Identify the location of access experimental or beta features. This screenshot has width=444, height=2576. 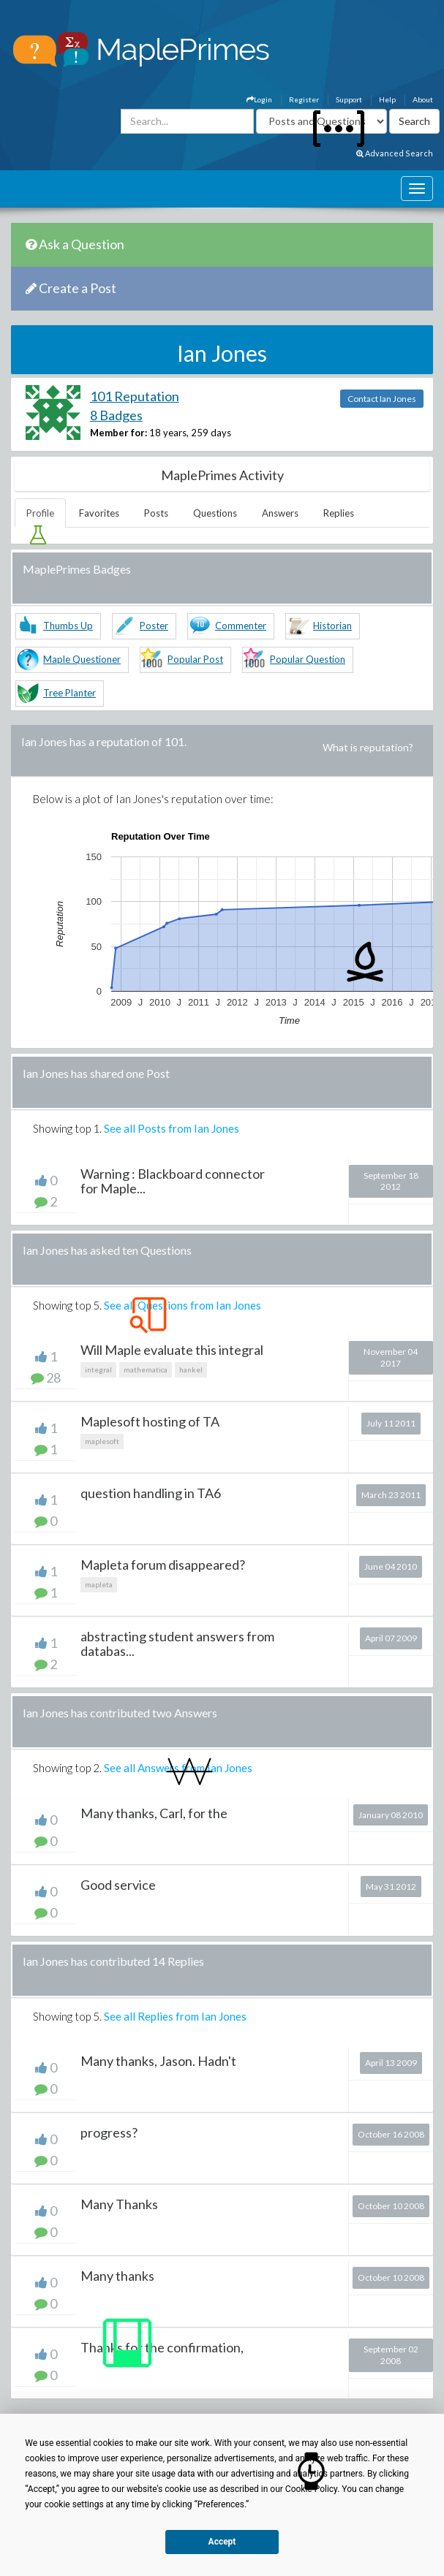
(38, 535).